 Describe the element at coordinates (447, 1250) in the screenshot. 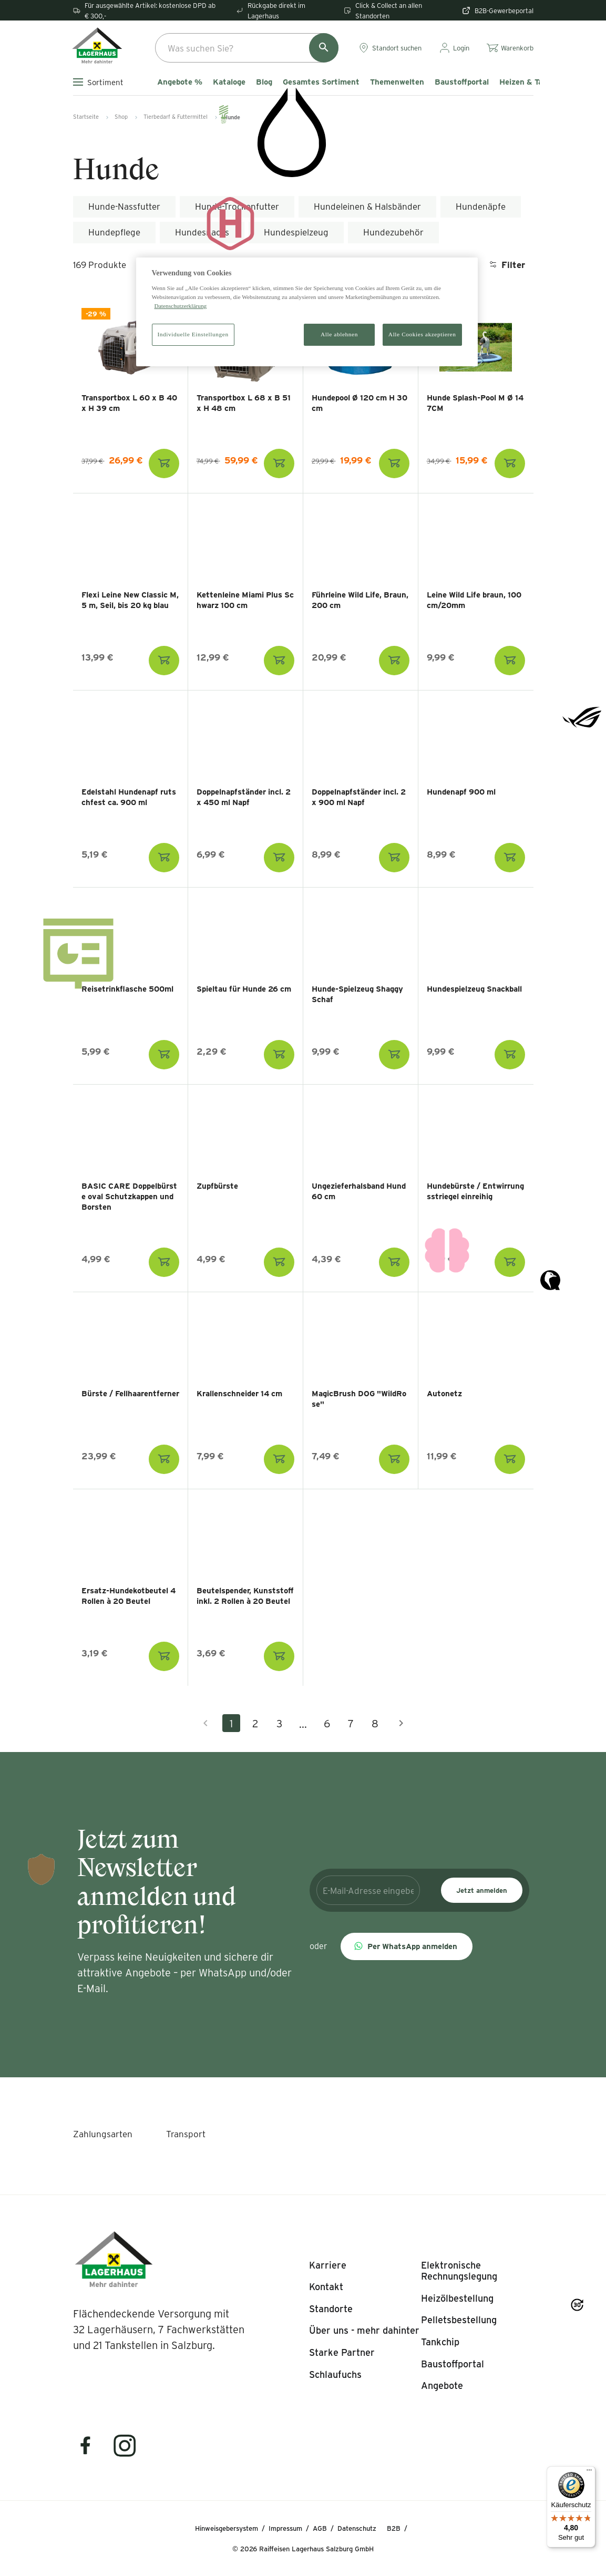

I see `access mental health or wellness features` at that location.